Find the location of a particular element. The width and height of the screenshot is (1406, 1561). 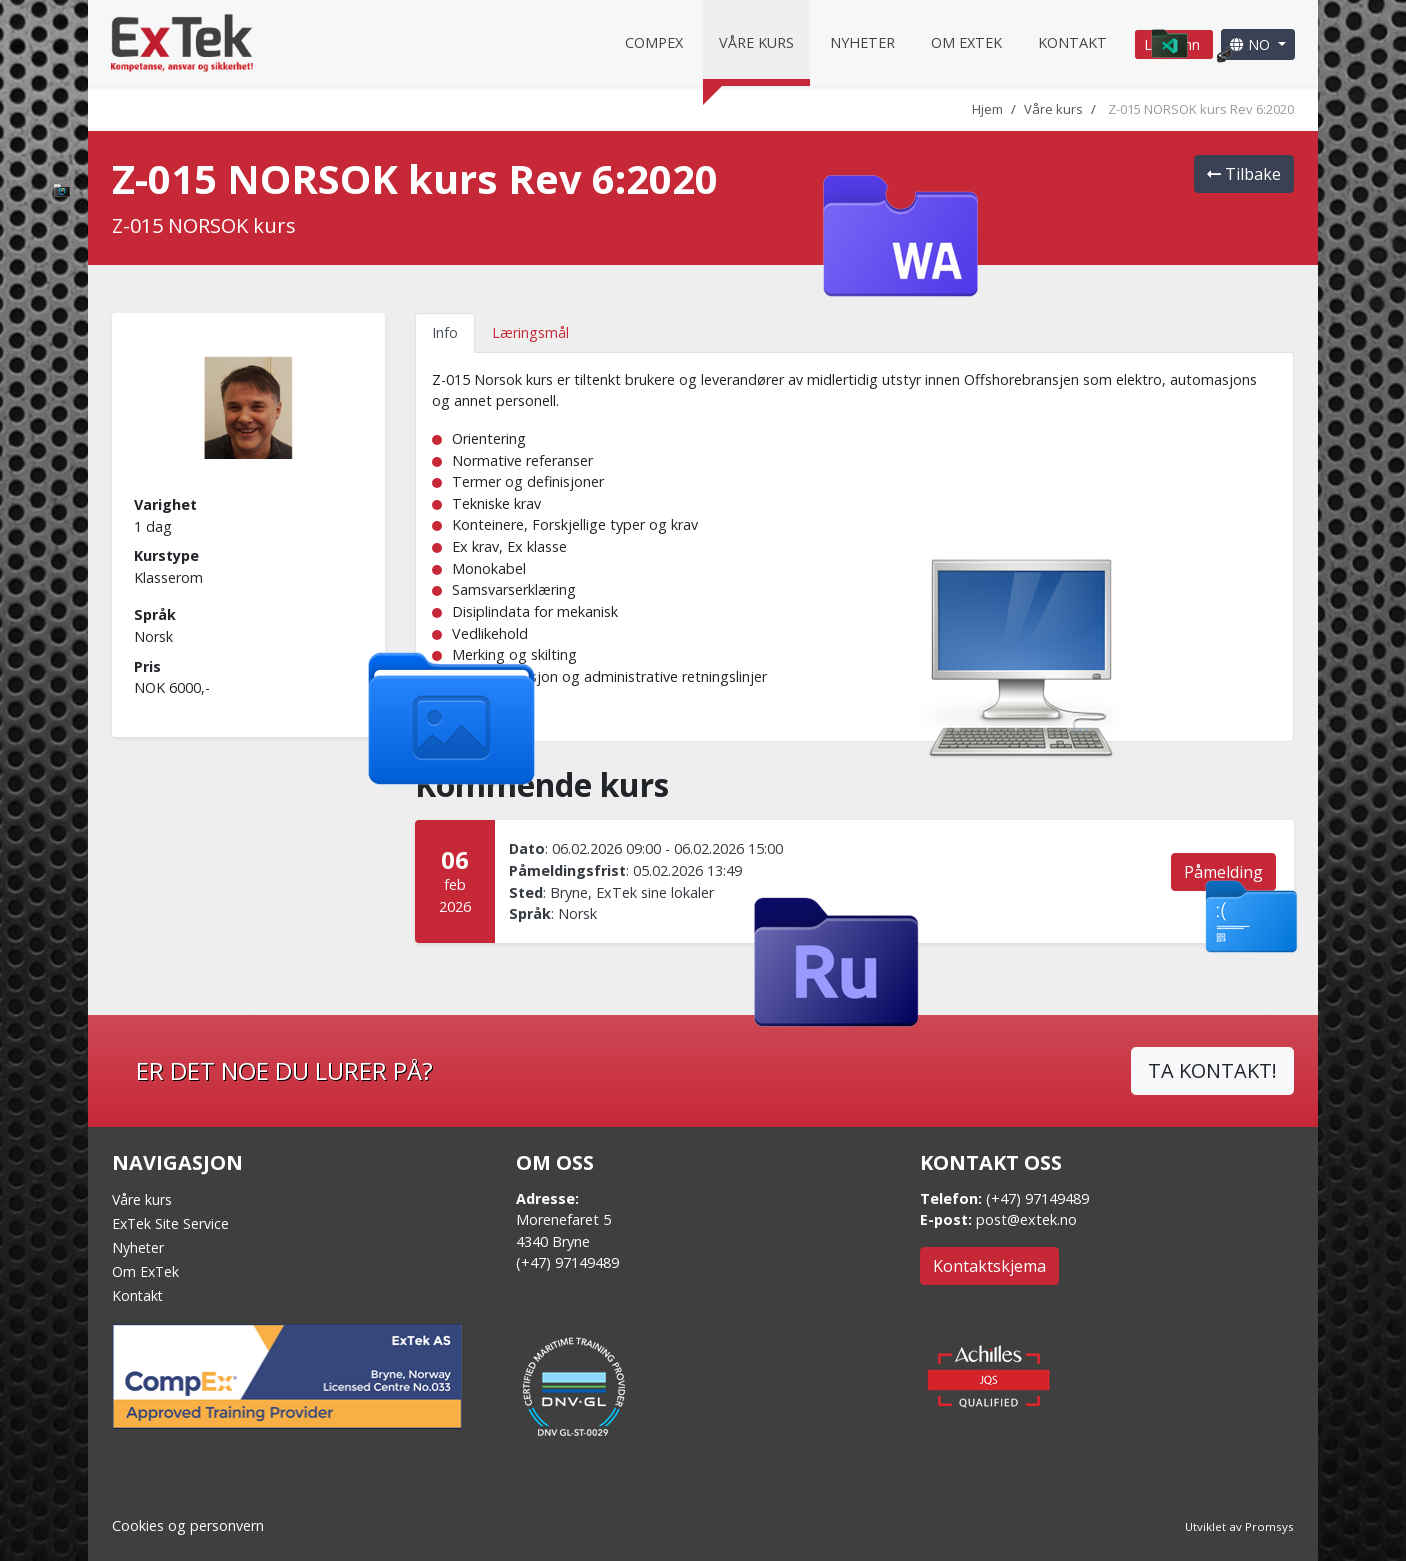

folder containing system crash logs or error reports is located at coordinates (1251, 919).